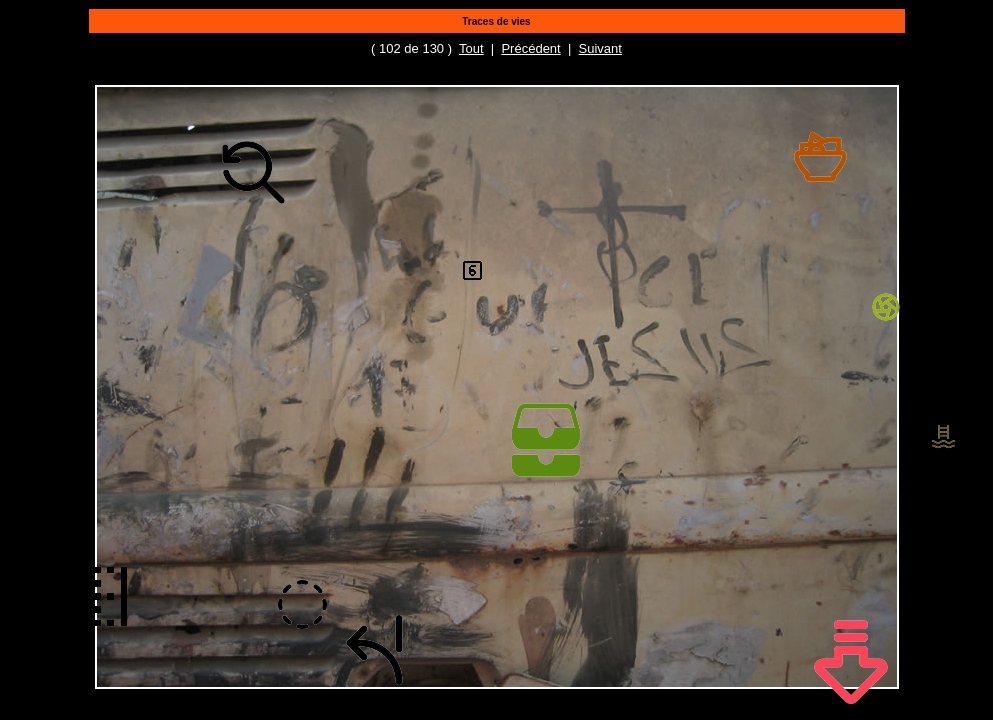 The width and height of the screenshot is (993, 720). Describe the element at coordinates (851, 663) in the screenshot. I see `download all items in queue` at that location.